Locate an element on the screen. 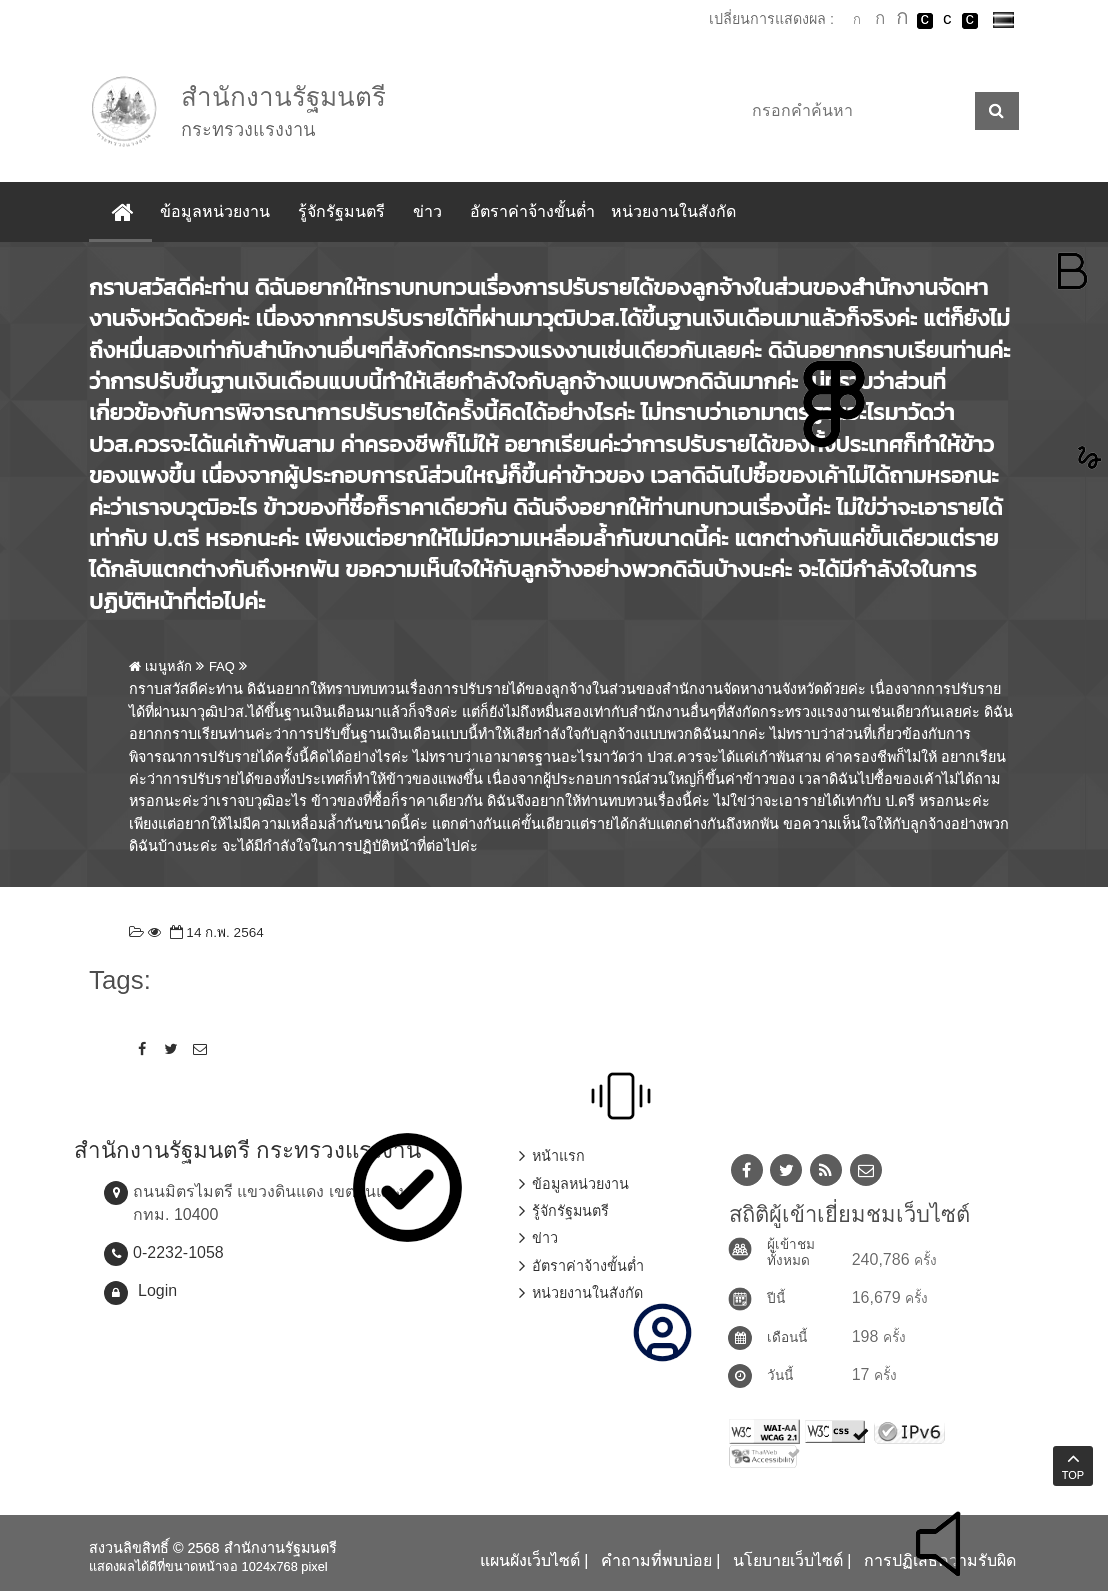 The height and width of the screenshot is (1591, 1108). speaker with no volume or sound output is located at coordinates (948, 1544).